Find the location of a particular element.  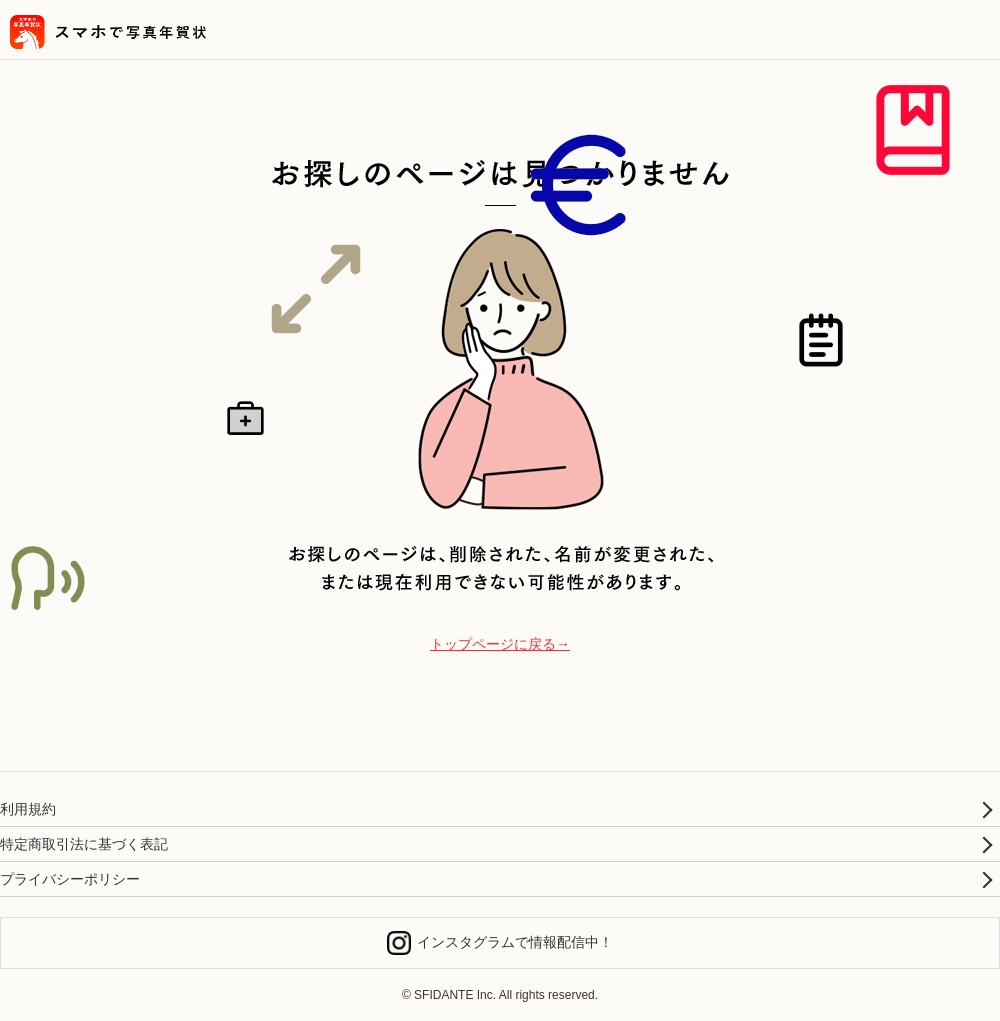

activate text-to-speech or voice output is located at coordinates (48, 580).